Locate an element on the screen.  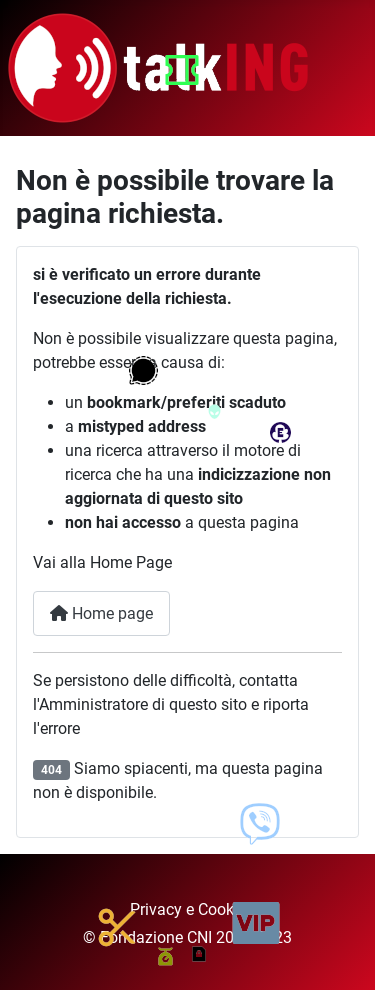
open ecosia search engine is located at coordinates (280, 432).